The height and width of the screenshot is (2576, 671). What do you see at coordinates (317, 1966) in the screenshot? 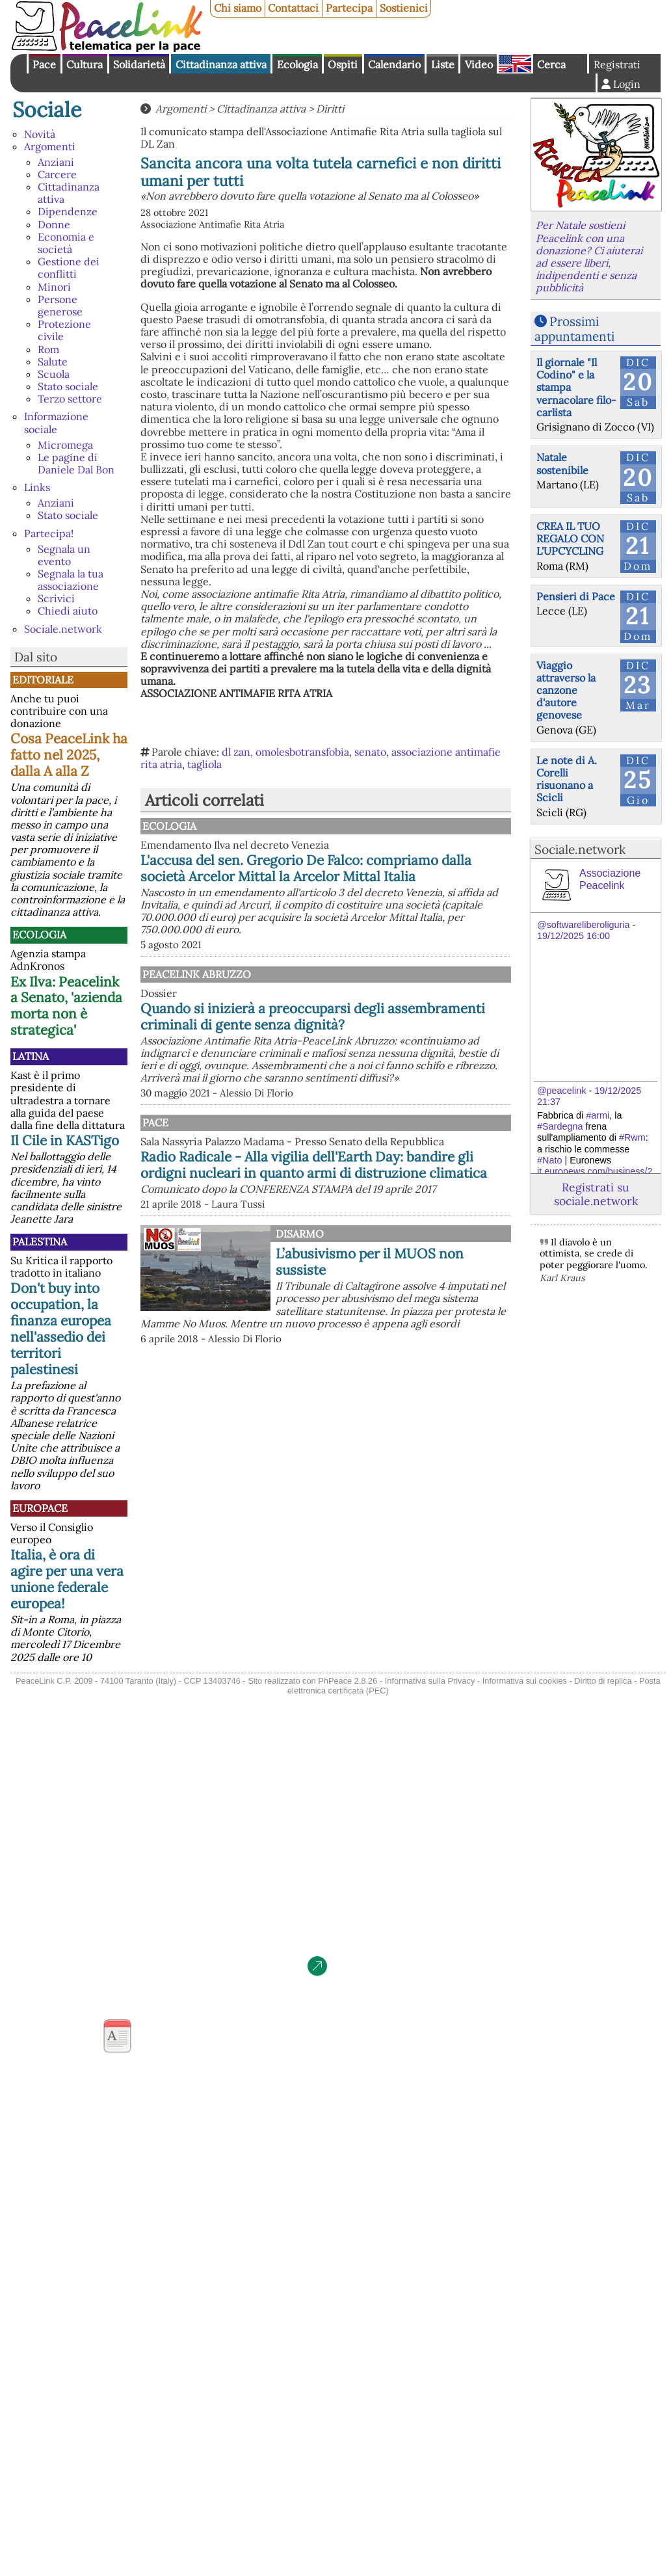
I see `indicates a symbolic link or shortcut to another file` at bounding box center [317, 1966].